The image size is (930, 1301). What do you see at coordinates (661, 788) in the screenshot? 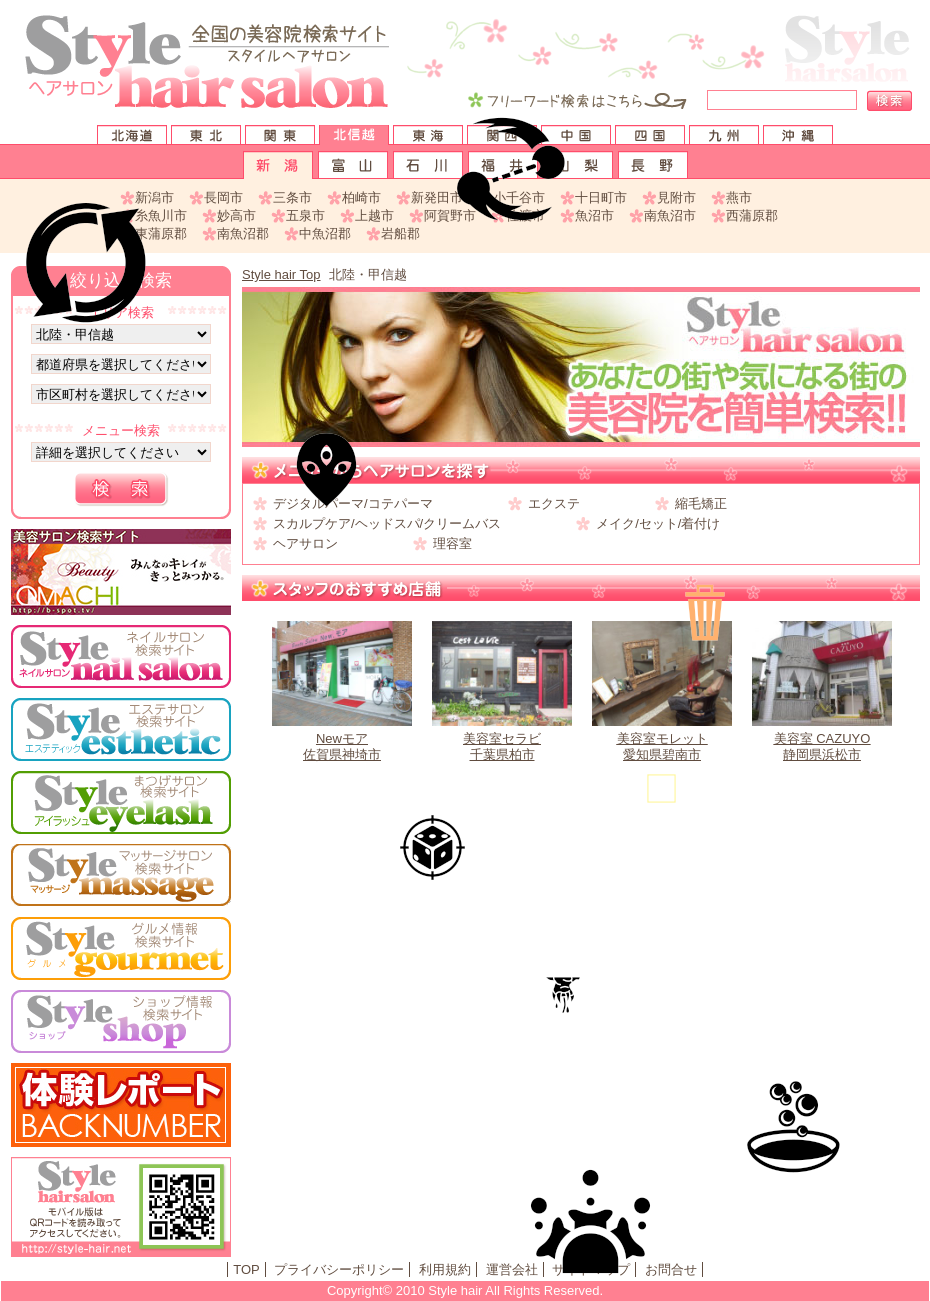
I see `stop media playback` at bounding box center [661, 788].